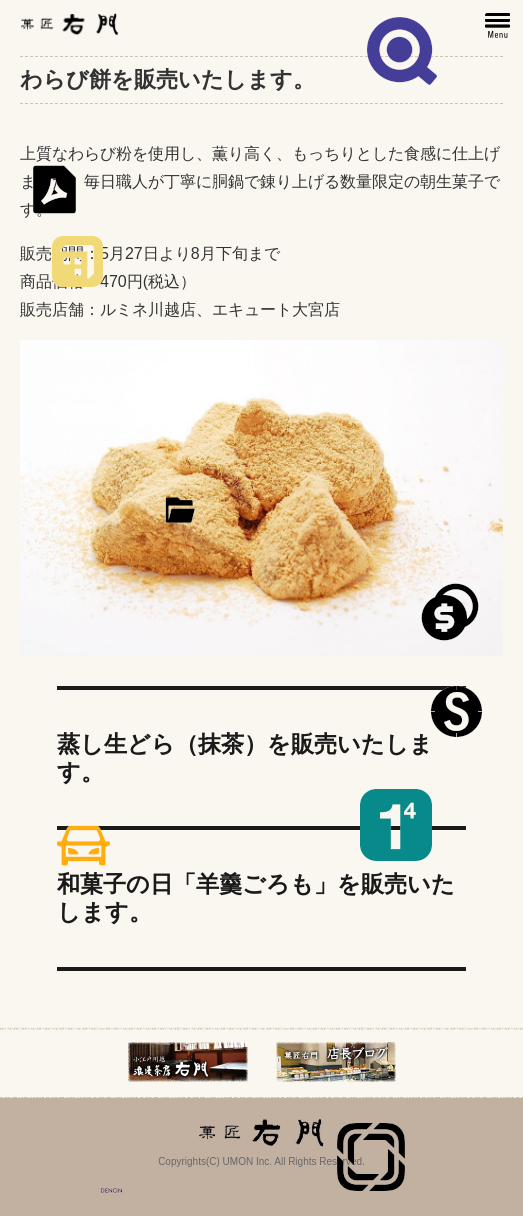 This screenshot has width=523, height=1216. Describe the element at coordinates (402, 51) in the screenshot. I see `open Qlik analytics application` at that location.